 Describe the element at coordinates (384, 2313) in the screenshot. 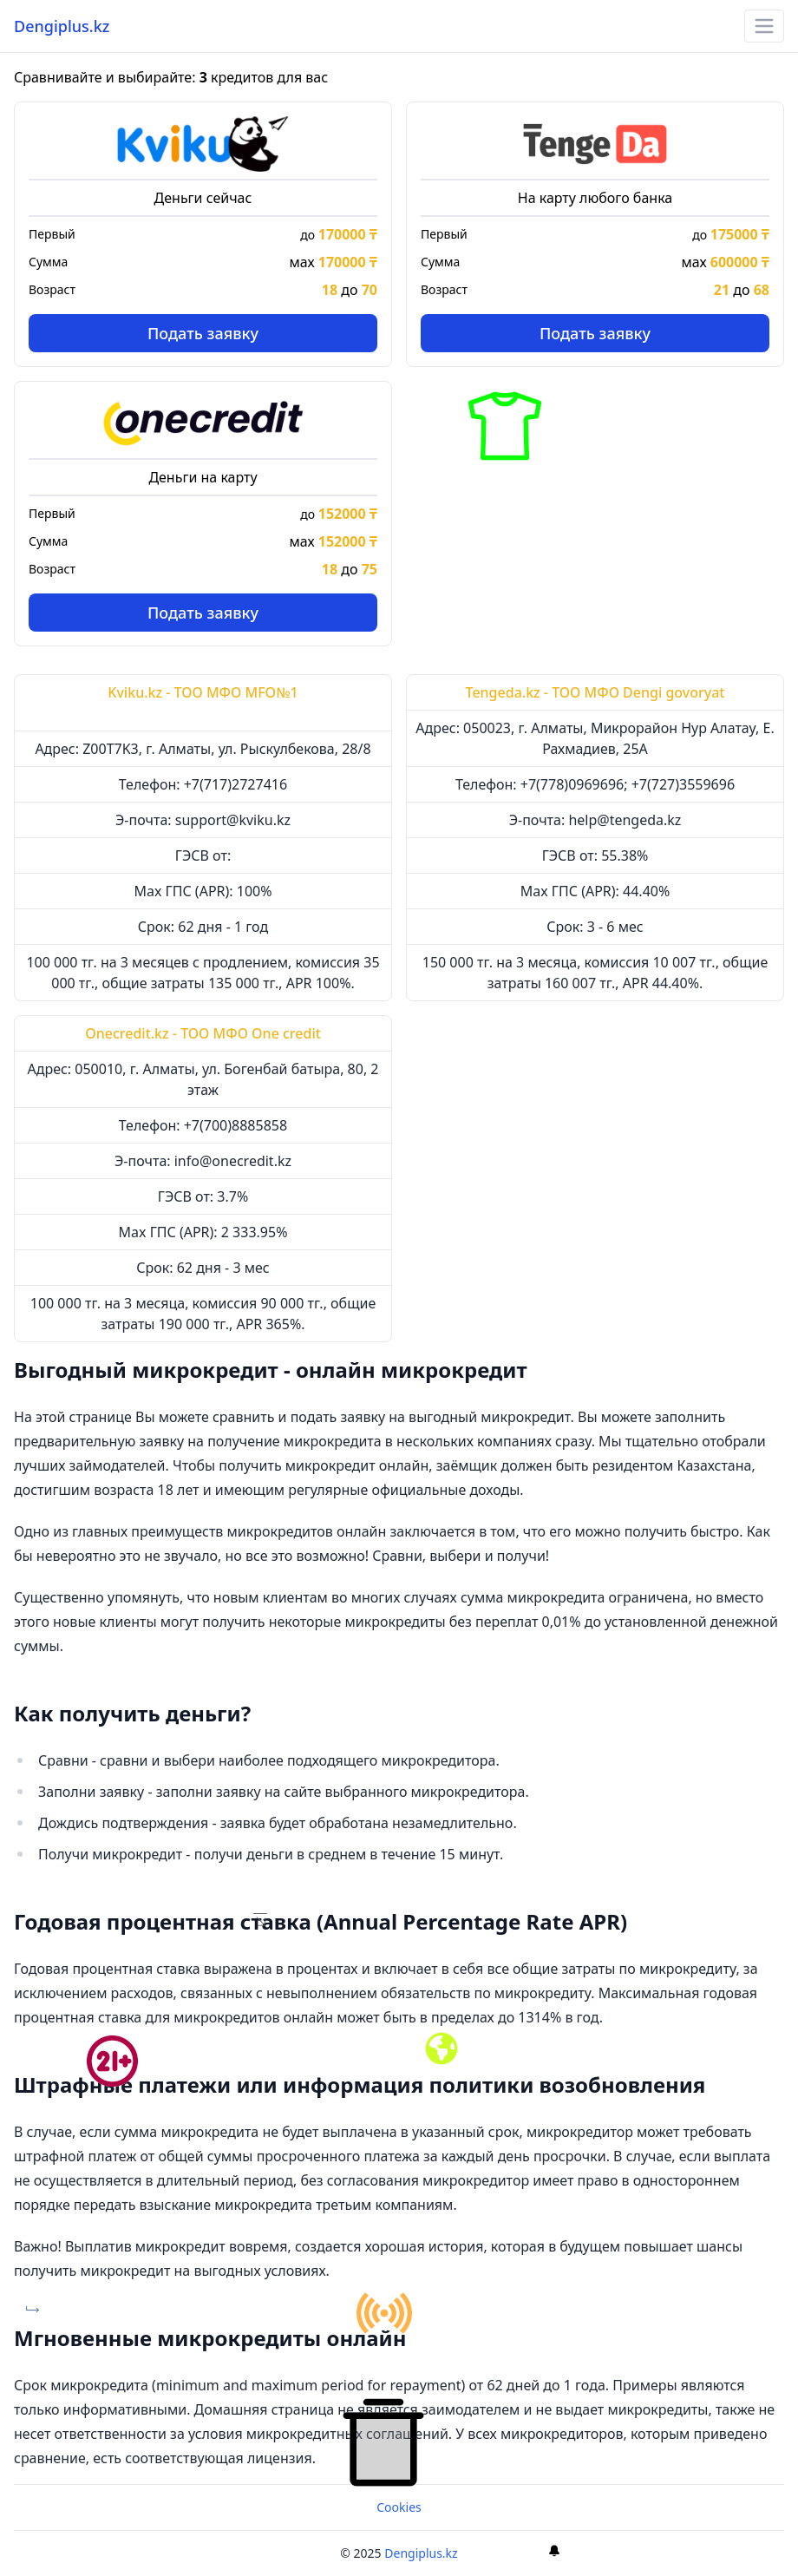

I see `access radio or audio streaming` at that location.